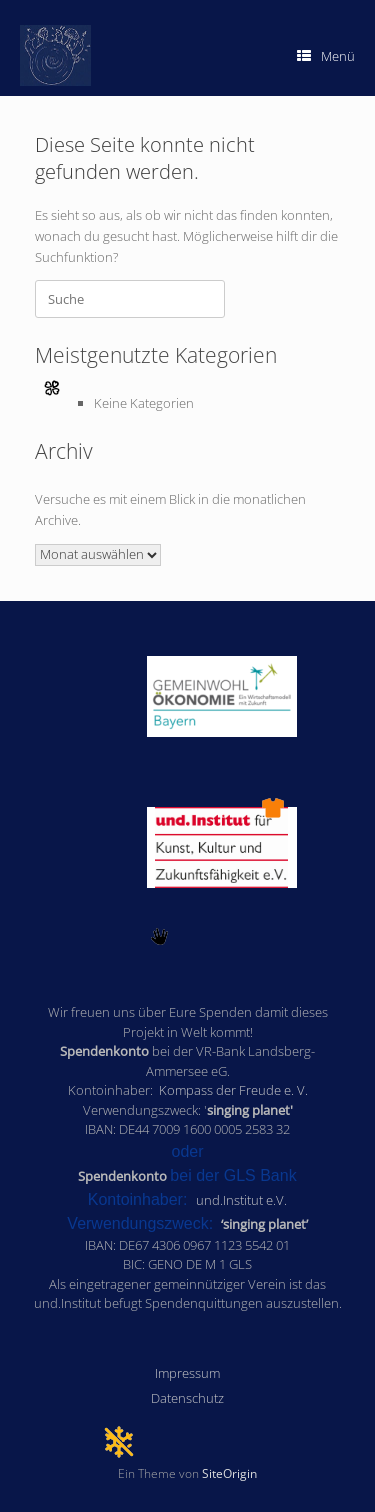 This screenshot has height=1512, width=375. What do you see at coordinates (159, 936) in the screenshot?
I see `send a vulcan salute or "live long and prosper" greeting` at bounding box center [159, 936].